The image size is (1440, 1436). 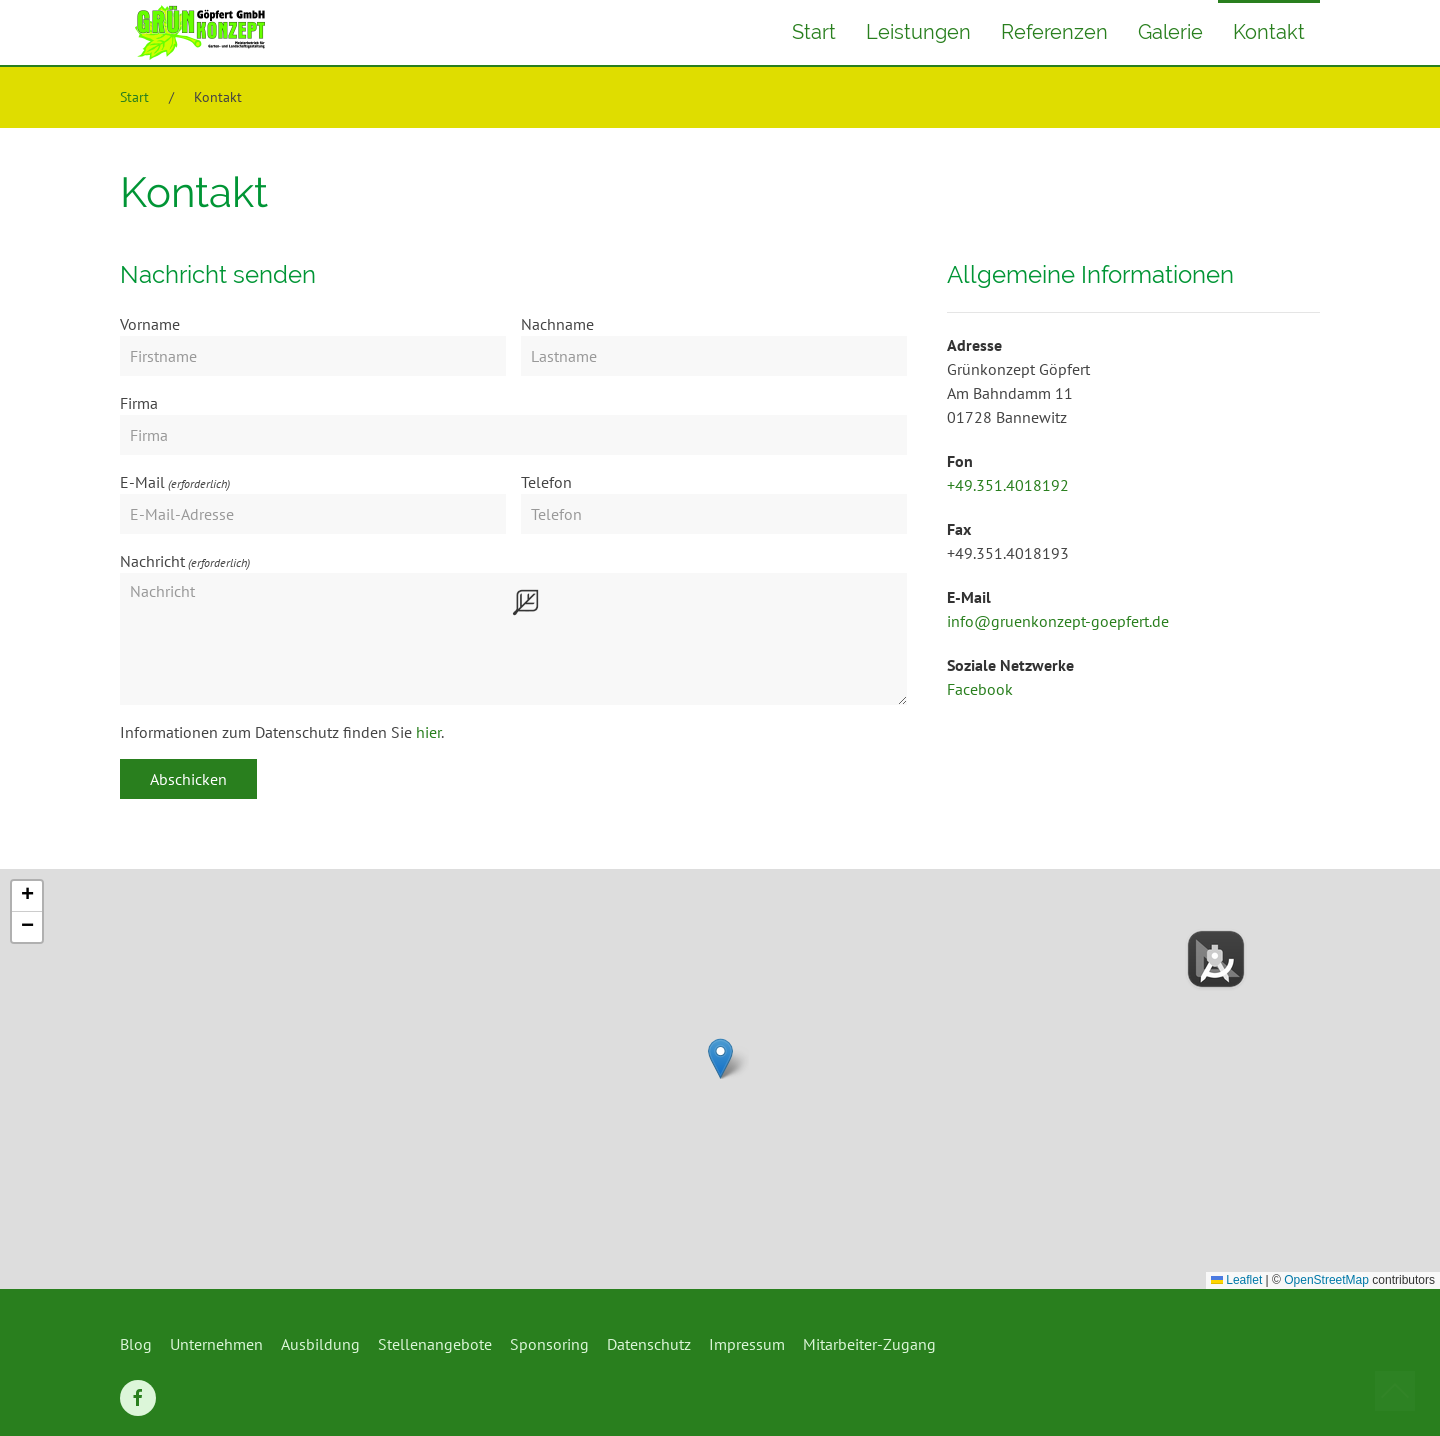 What do you see at coordinates (525, 602) in the screenshot?
I see `enable power saving or eco mode` at bounding box center [525, 602].